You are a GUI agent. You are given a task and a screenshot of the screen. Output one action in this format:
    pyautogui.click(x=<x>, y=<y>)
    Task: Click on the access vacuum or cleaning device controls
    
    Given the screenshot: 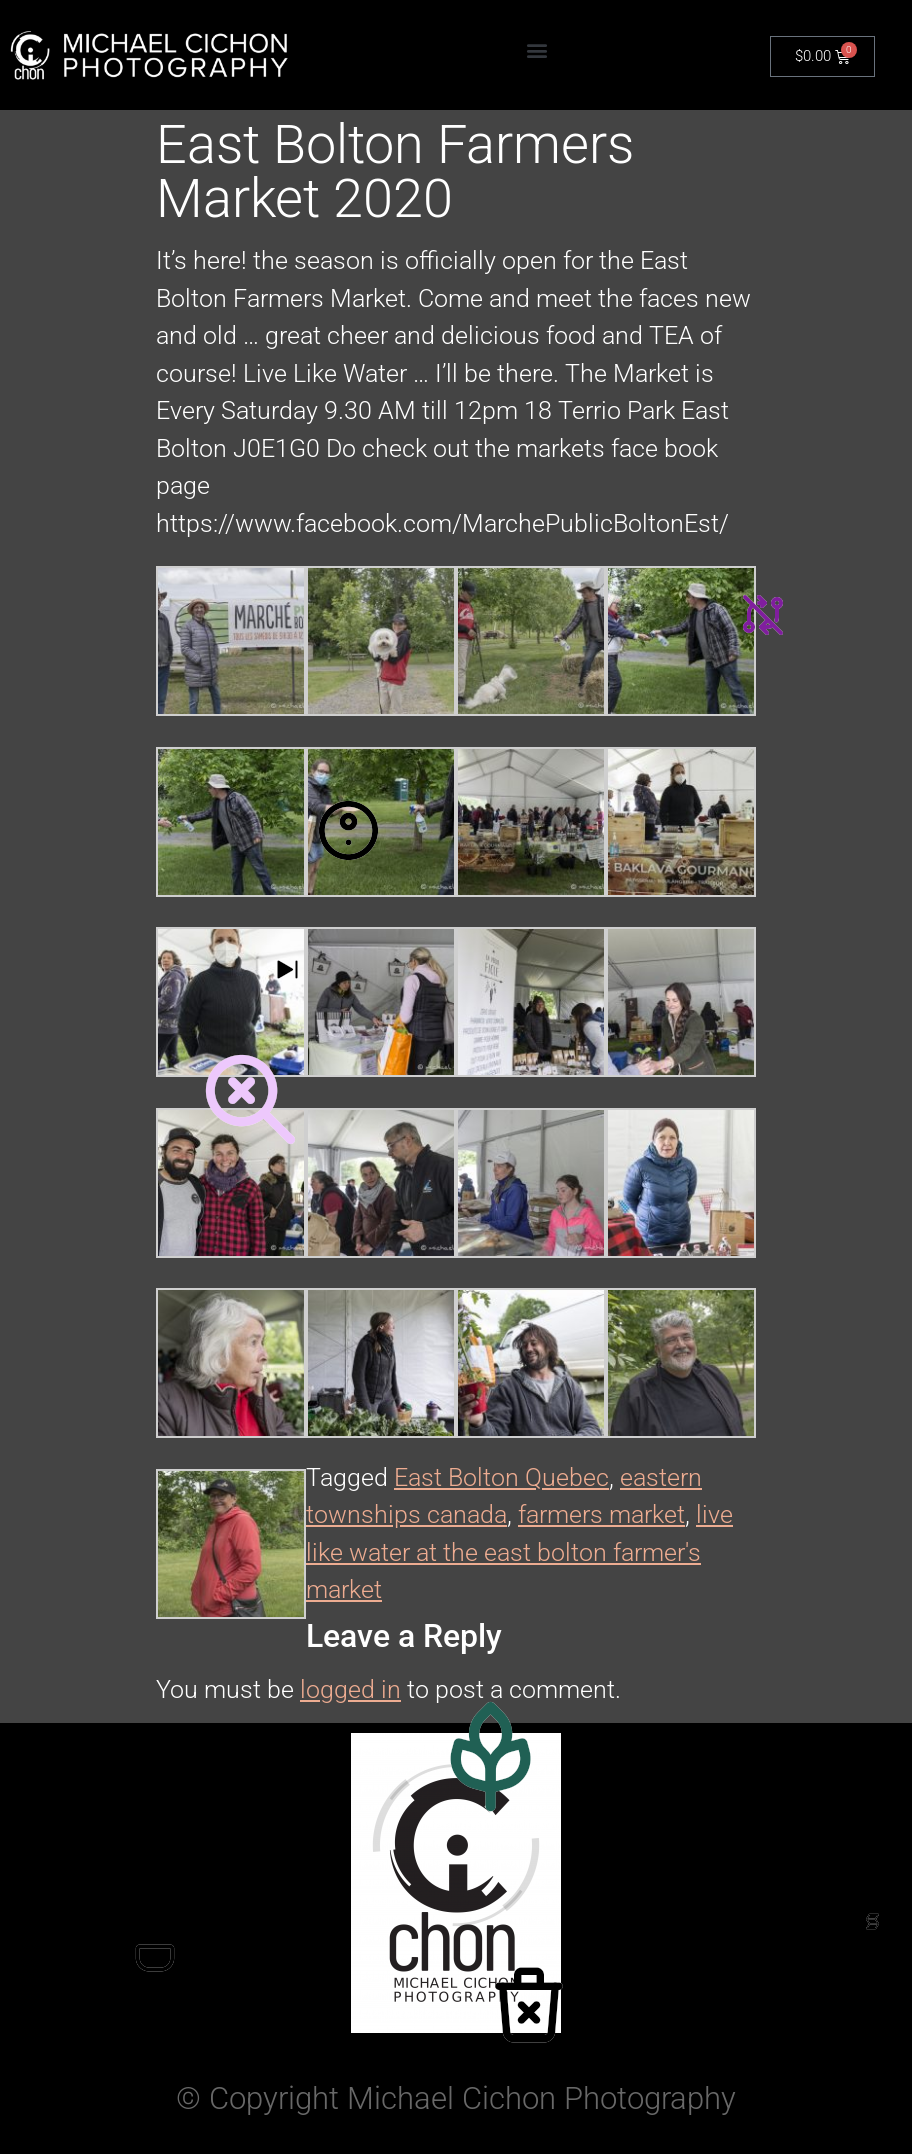 What is the action you would take?
    pyautogui.click(x=348, y=830)
    